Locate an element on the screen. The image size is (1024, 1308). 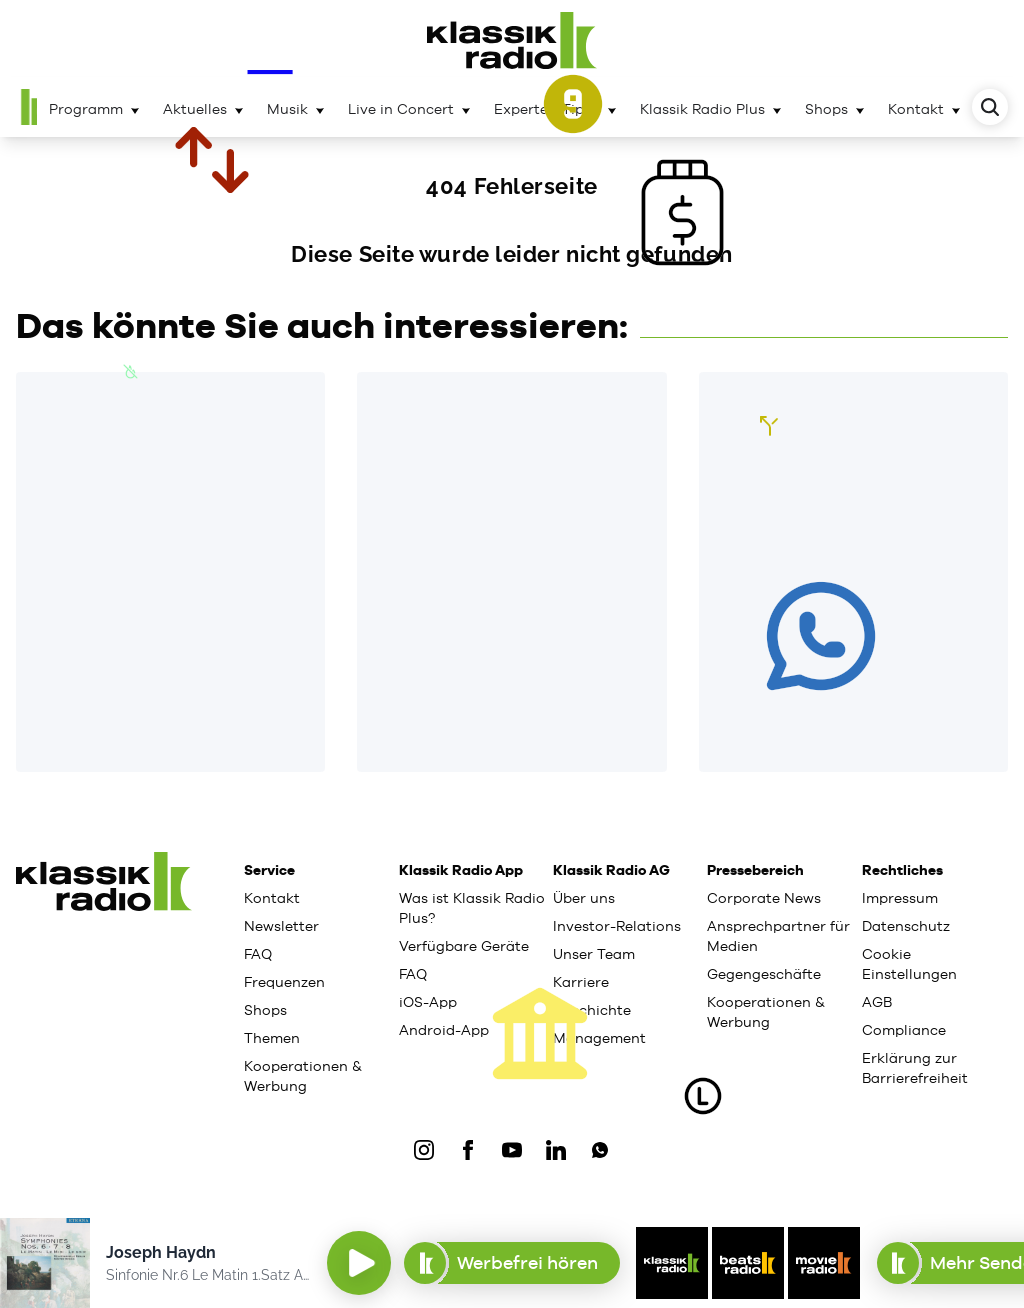
open WhatsApp messaging app is located at coordinates (821, 636).